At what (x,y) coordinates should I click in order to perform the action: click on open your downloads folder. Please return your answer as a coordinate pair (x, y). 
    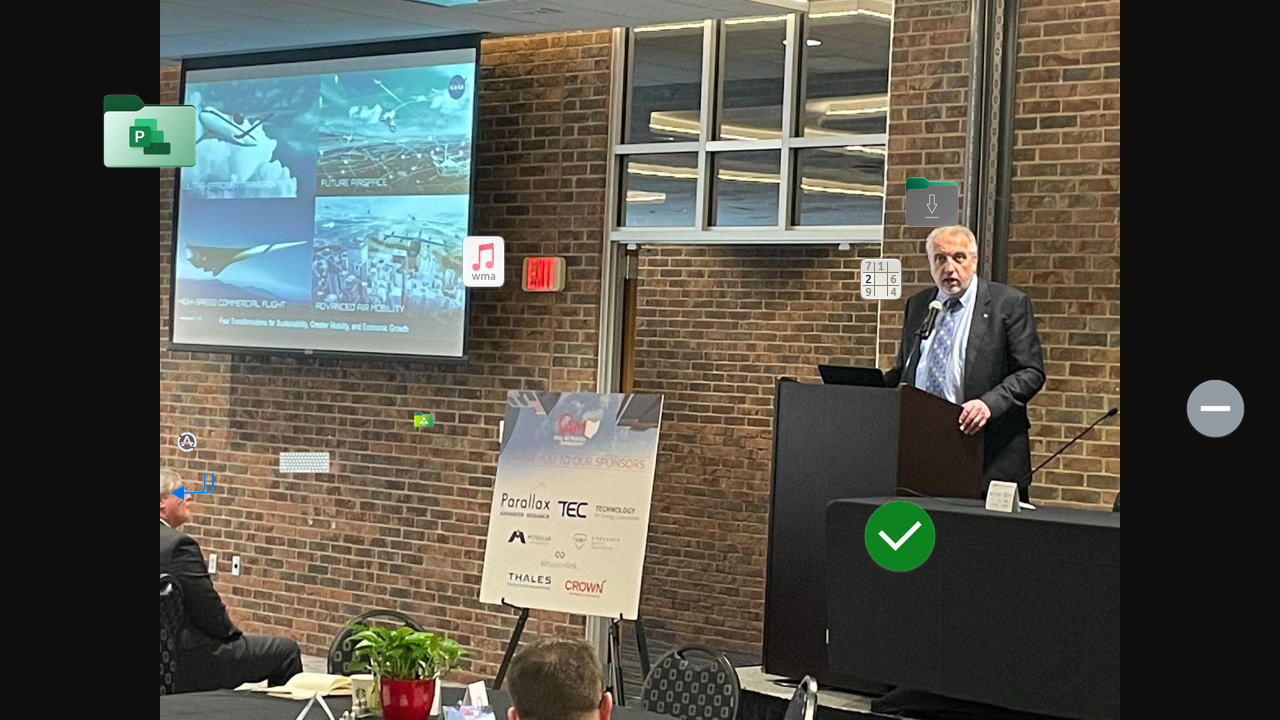
    Looking at the image, I should click on (932, 202).